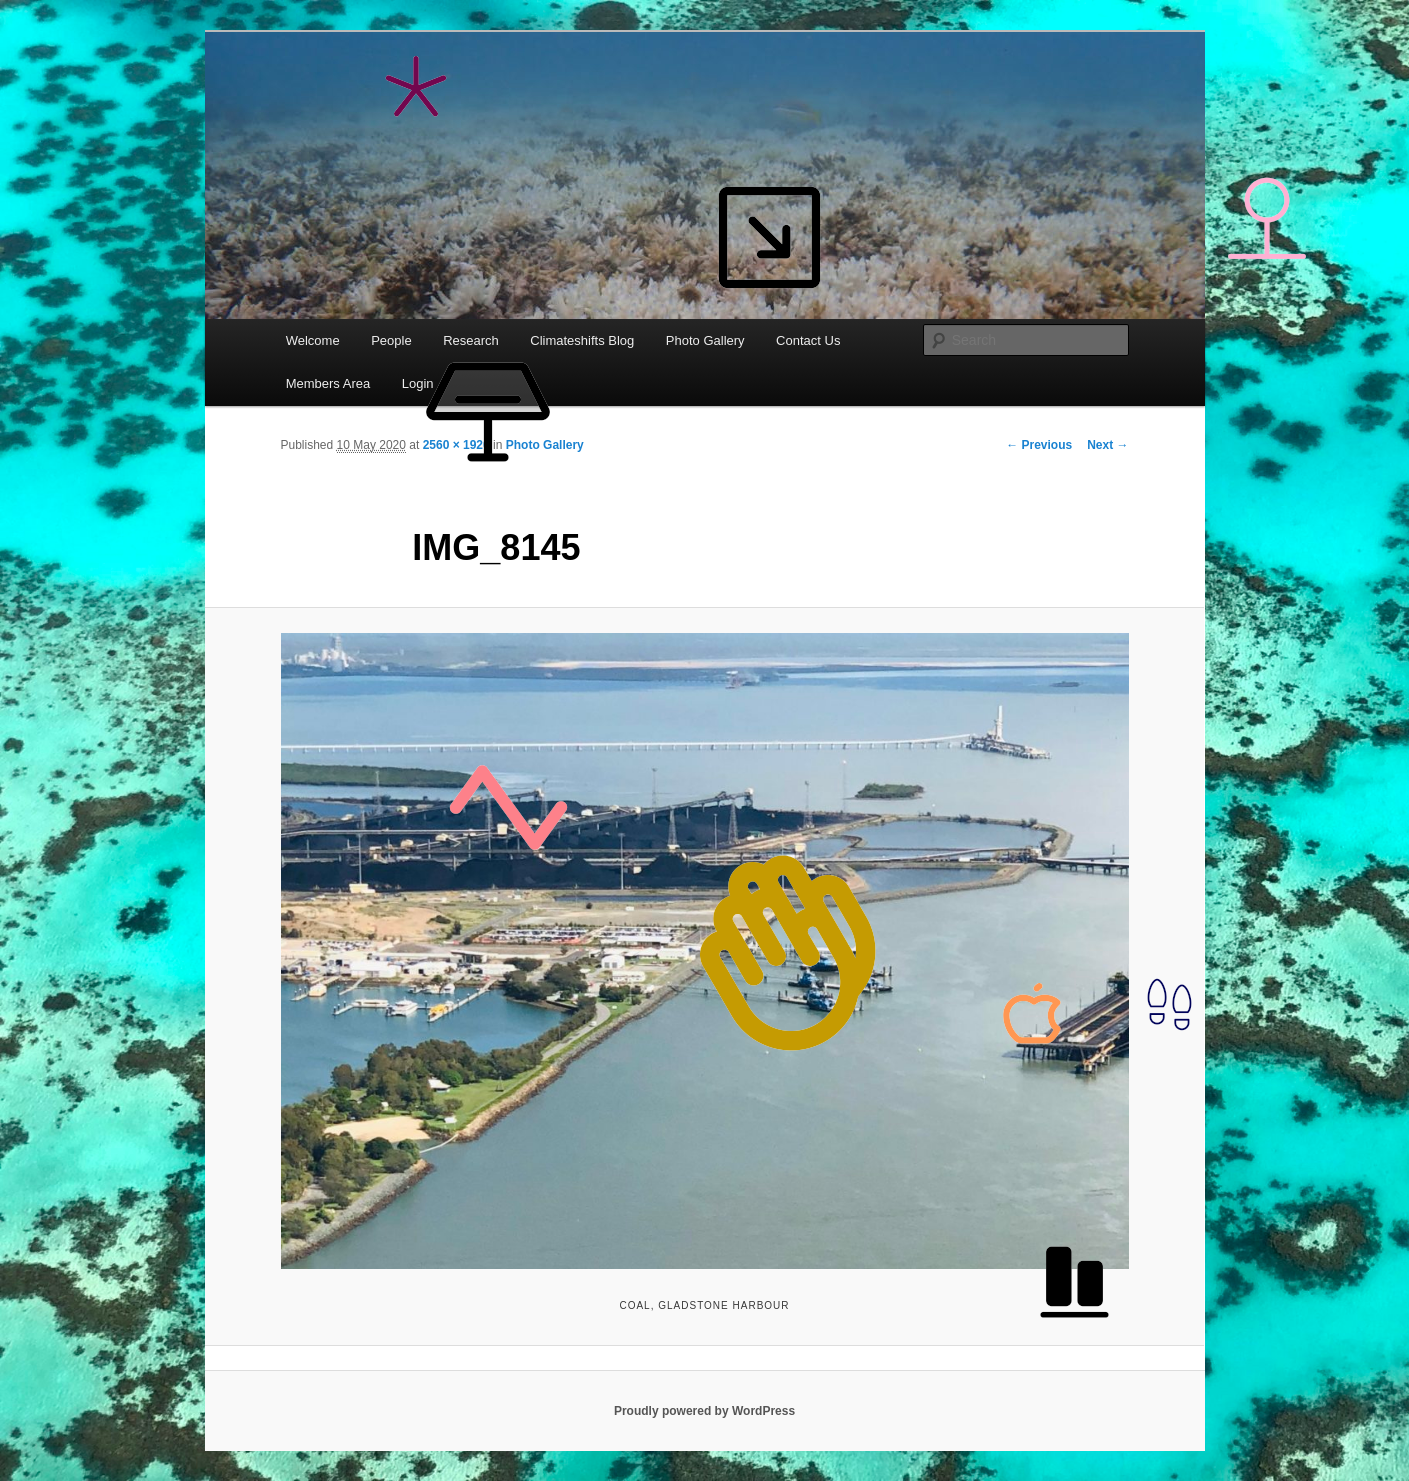 This screenshot has height=1481, width=1409. Describe the element at coordinates (791, 953) in the screenshot. I see `give applause or show appreciation` at that location.